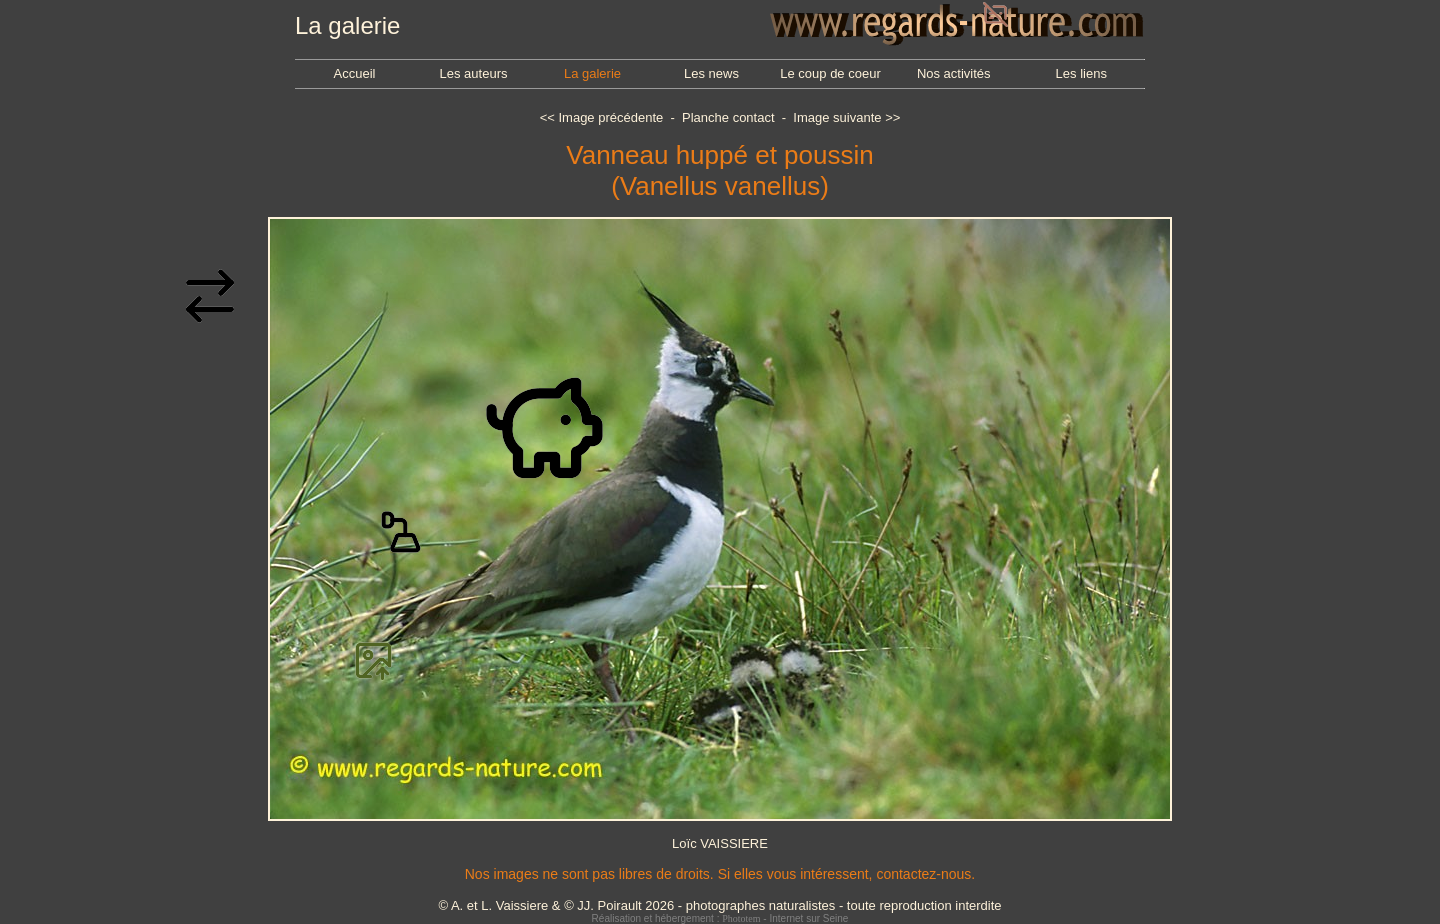  Describe the element at coordinates (210, 296) in the screenshot. I see `swap or exchange items` at that location.